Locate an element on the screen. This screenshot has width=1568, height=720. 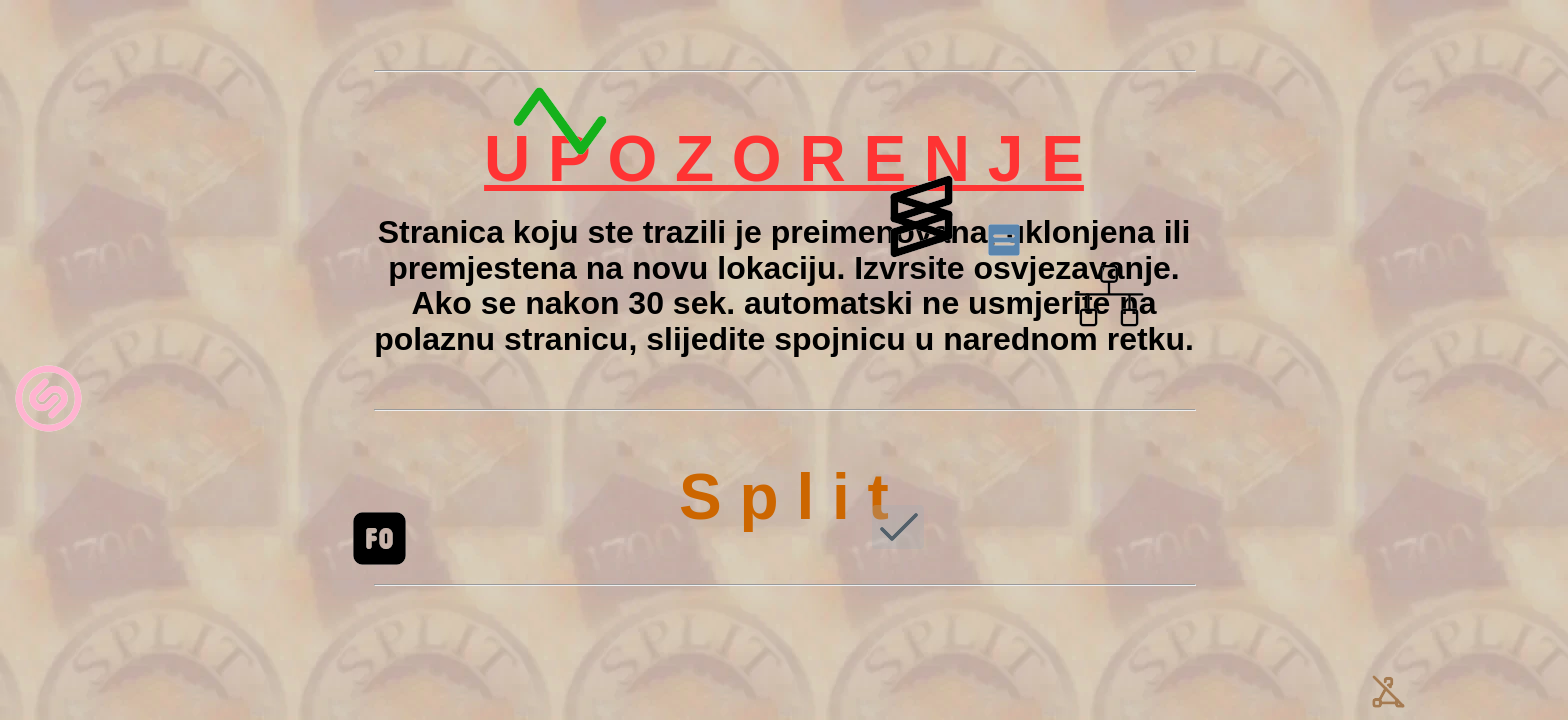
select F0 keyboard shortcut or function key is located at coordinates (379, 538).